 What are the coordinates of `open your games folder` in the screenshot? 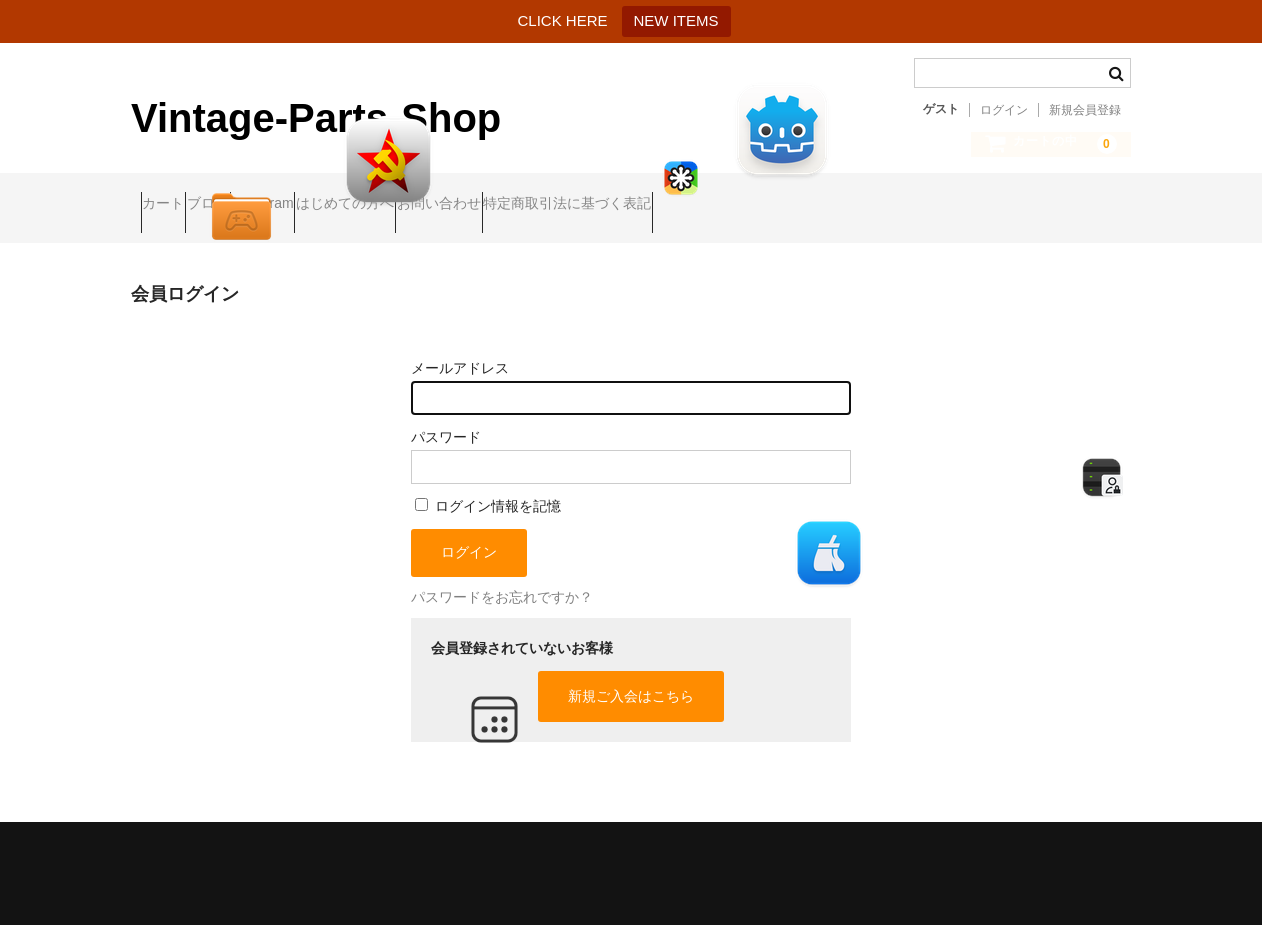 It's located at (241, 216).